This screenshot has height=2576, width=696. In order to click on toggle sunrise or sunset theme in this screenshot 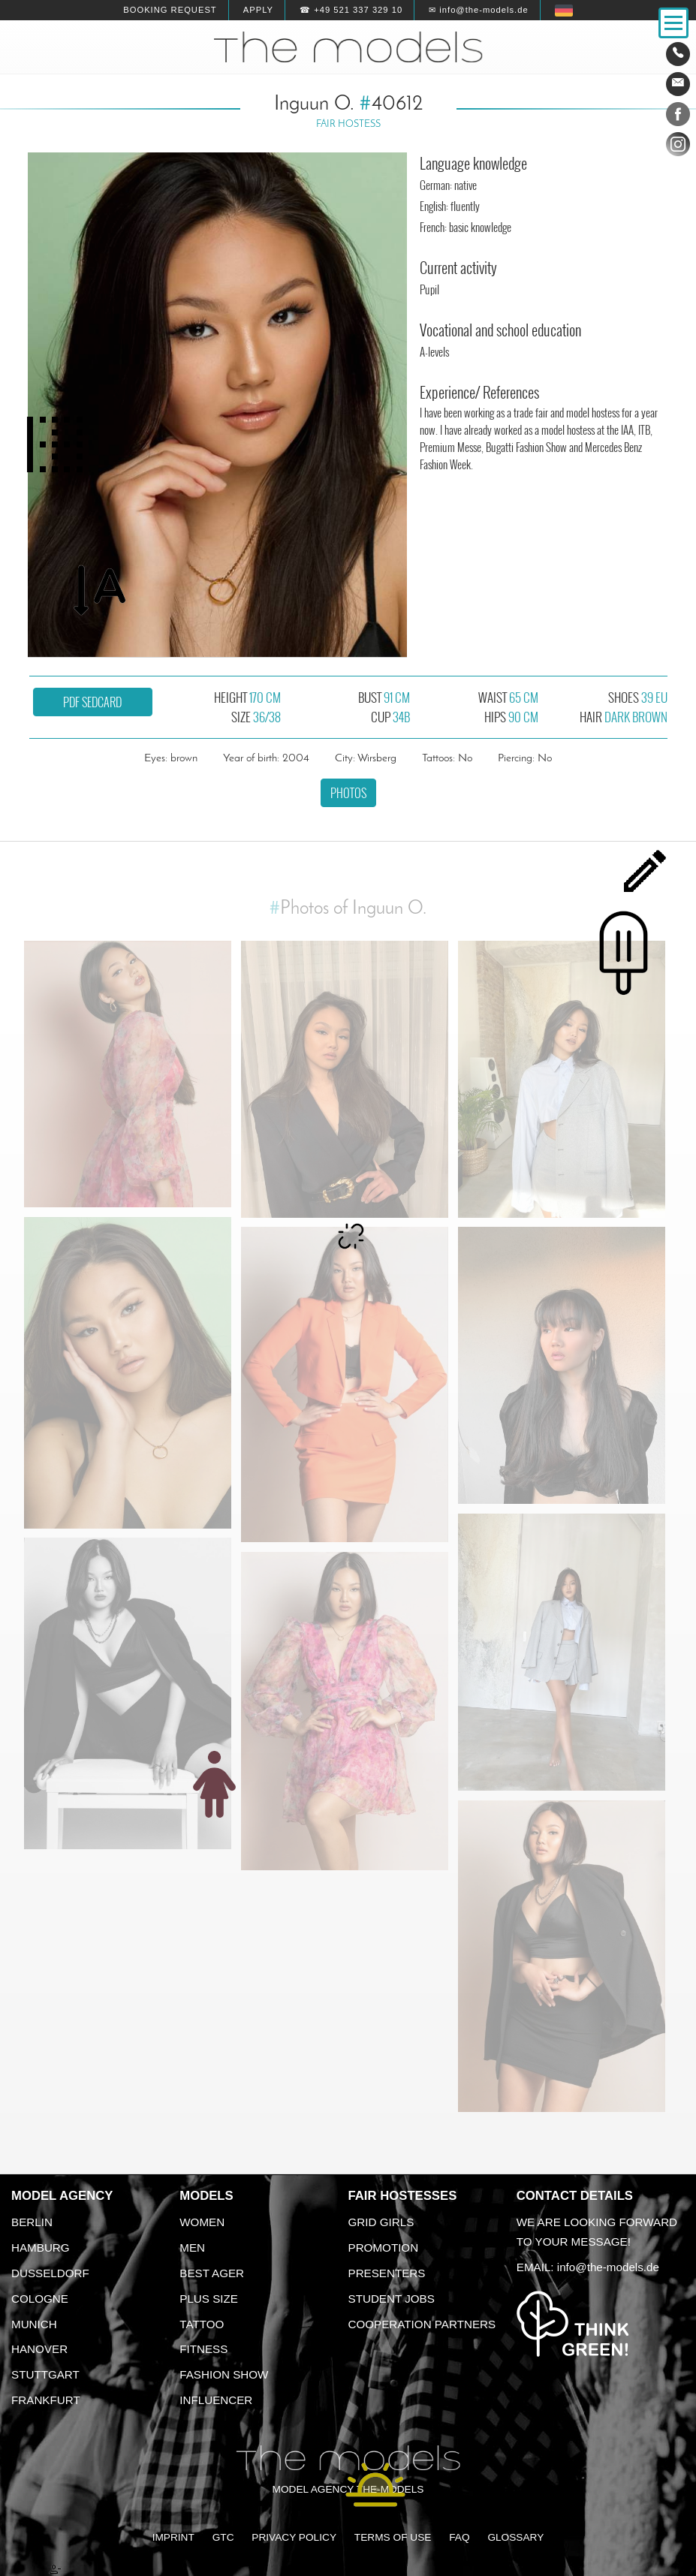, I will do `click(375, 2487)`.